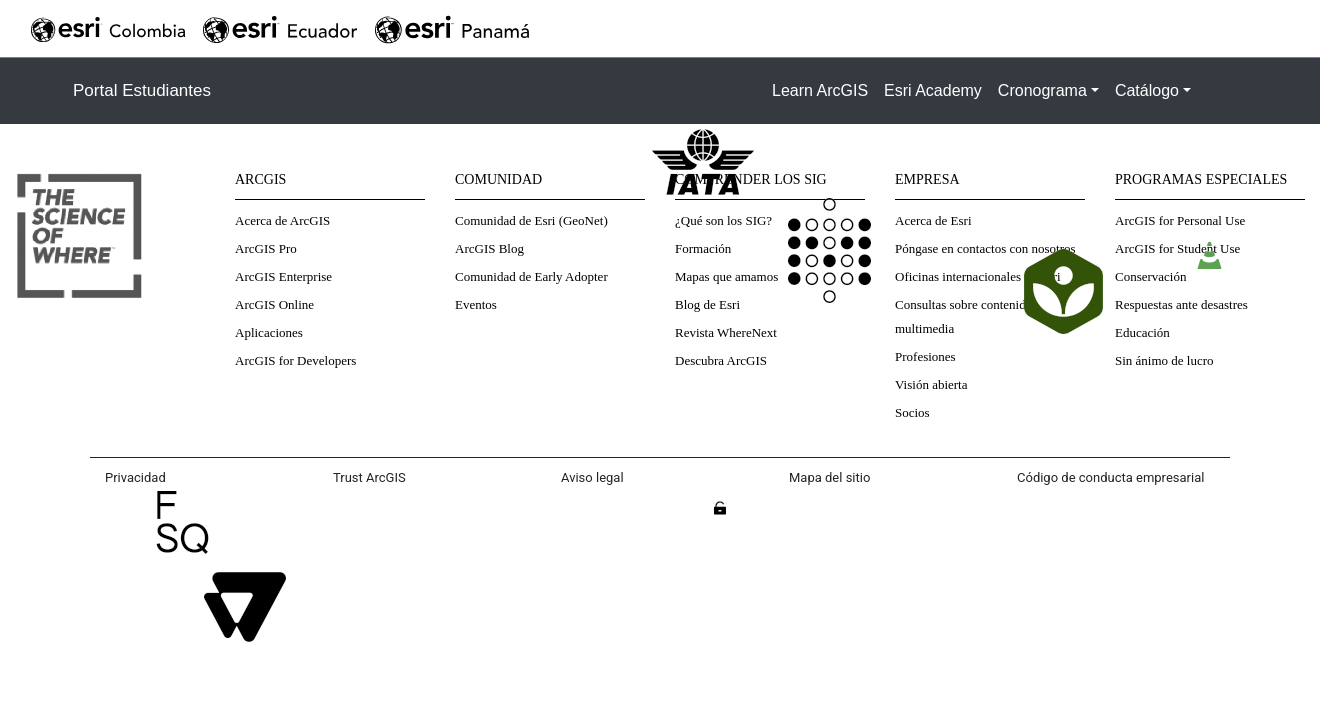 The width and height of the screenshot is (1320, 720). What do you see at coordinates (720, 508) in the screenshot?
I see `unlock a secured item or account` at bounding box center [720, 508].